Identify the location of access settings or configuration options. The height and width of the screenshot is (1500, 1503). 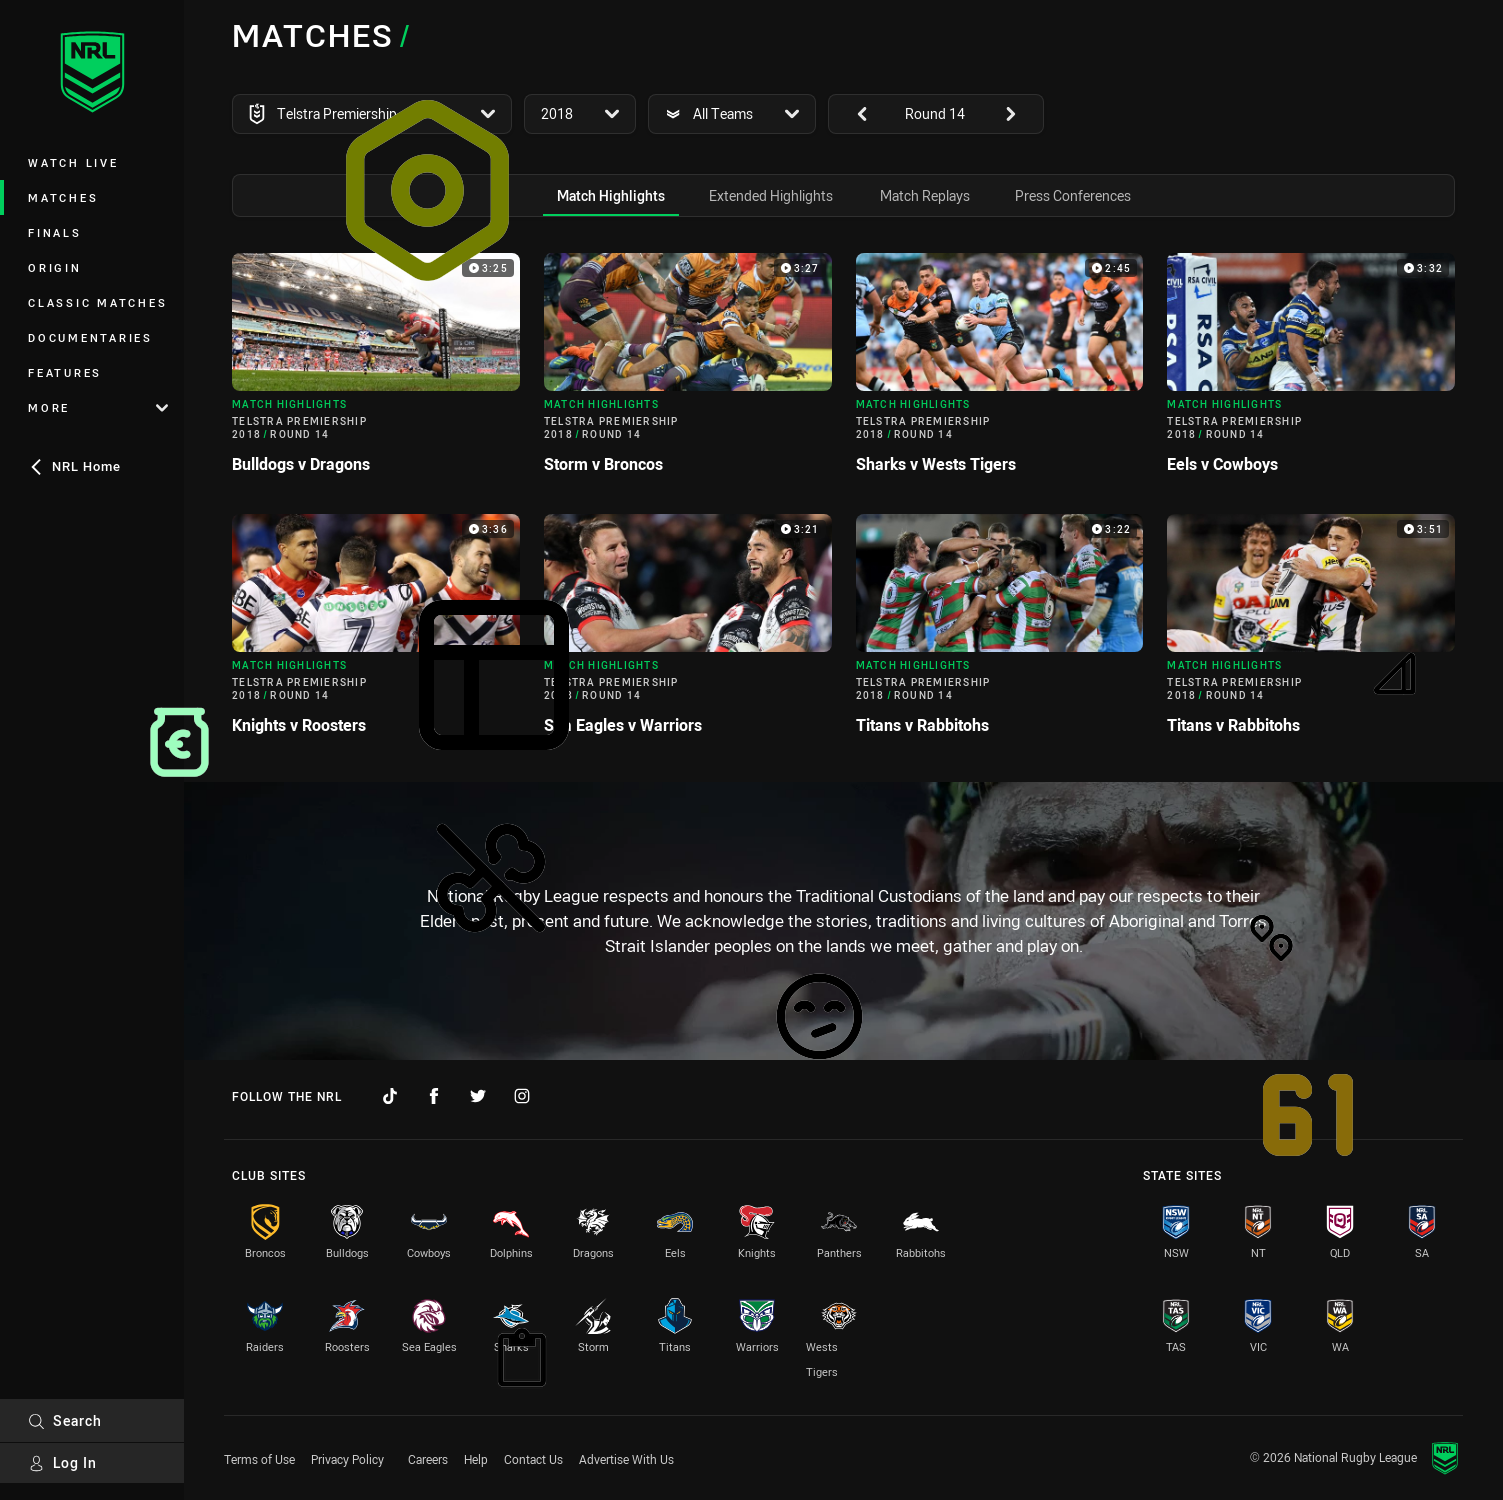
(427, 190).